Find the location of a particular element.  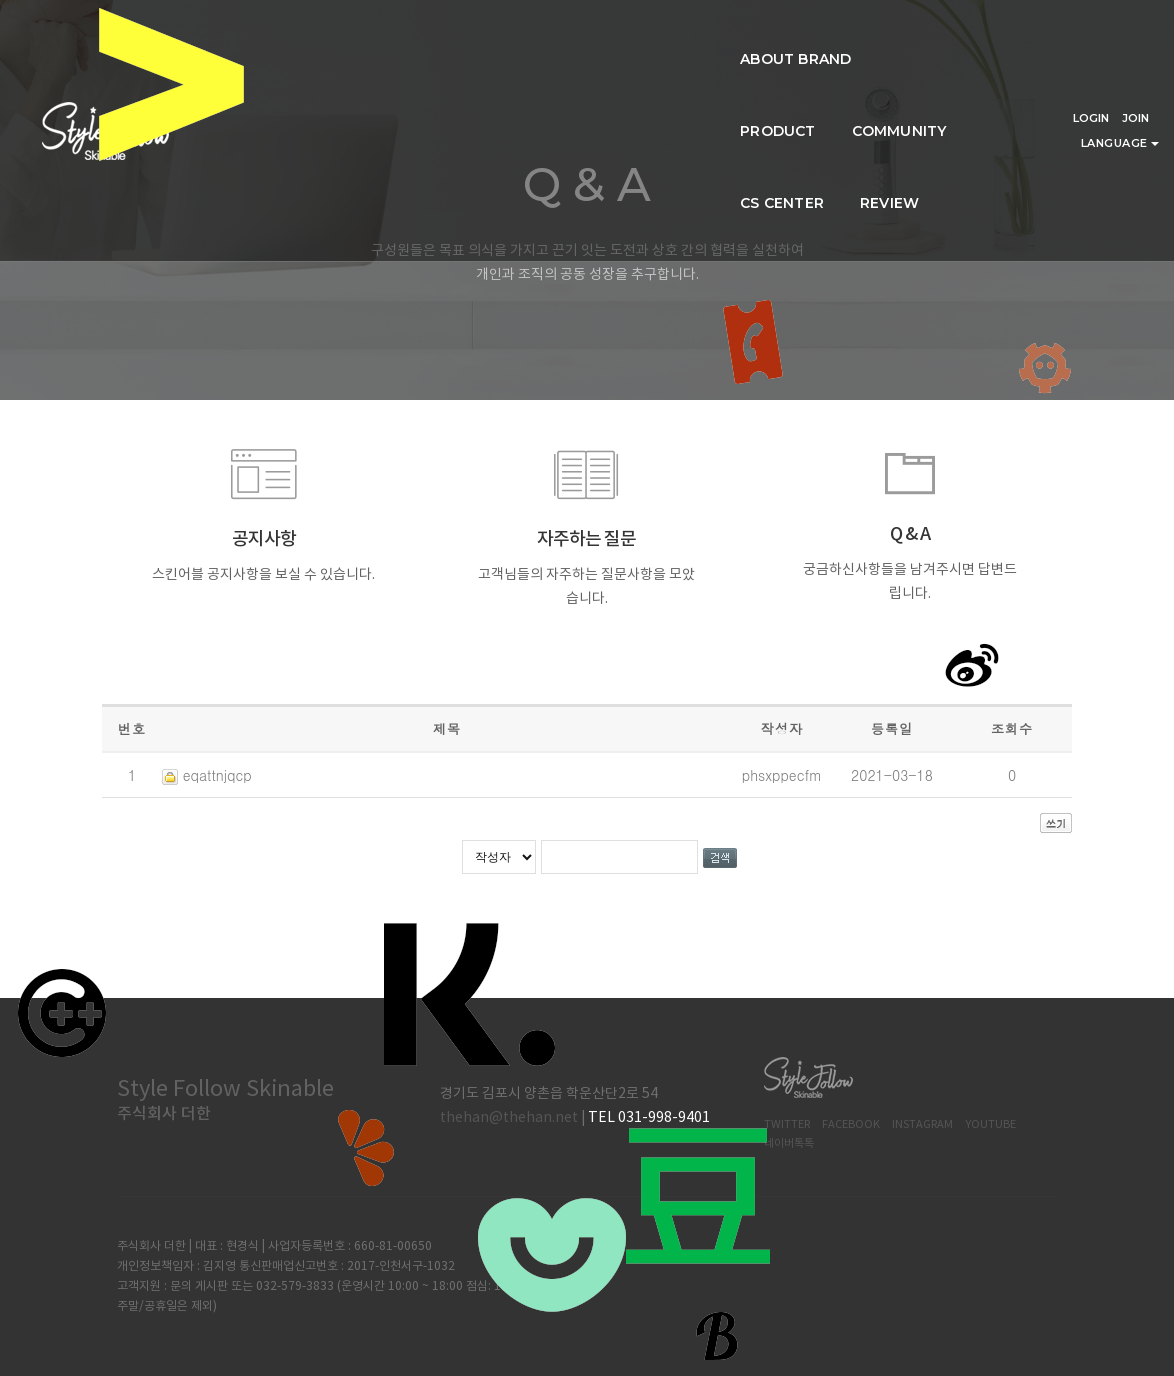

open the Douban app is located at coordinates (698, 1196).